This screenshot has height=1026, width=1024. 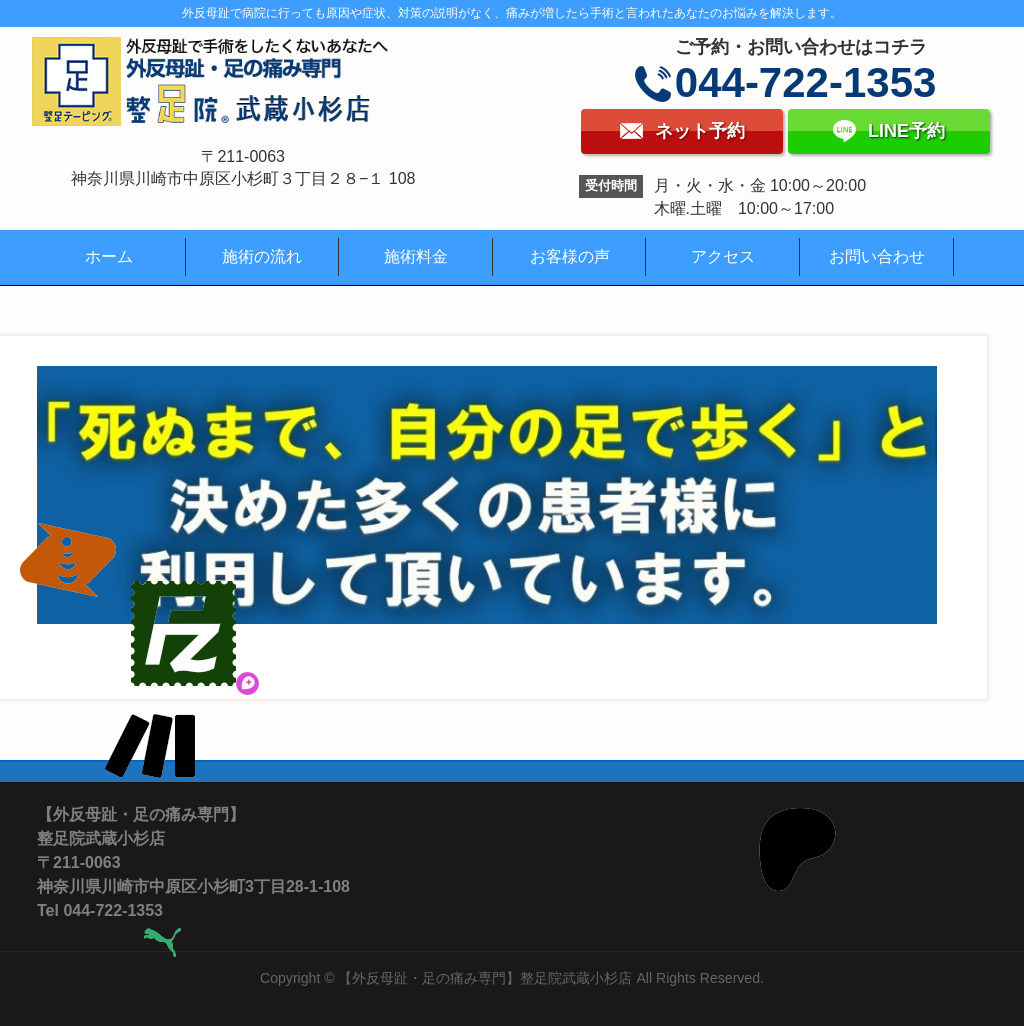 I want to click on Make automation platform logo, so click(x=150, y=746).